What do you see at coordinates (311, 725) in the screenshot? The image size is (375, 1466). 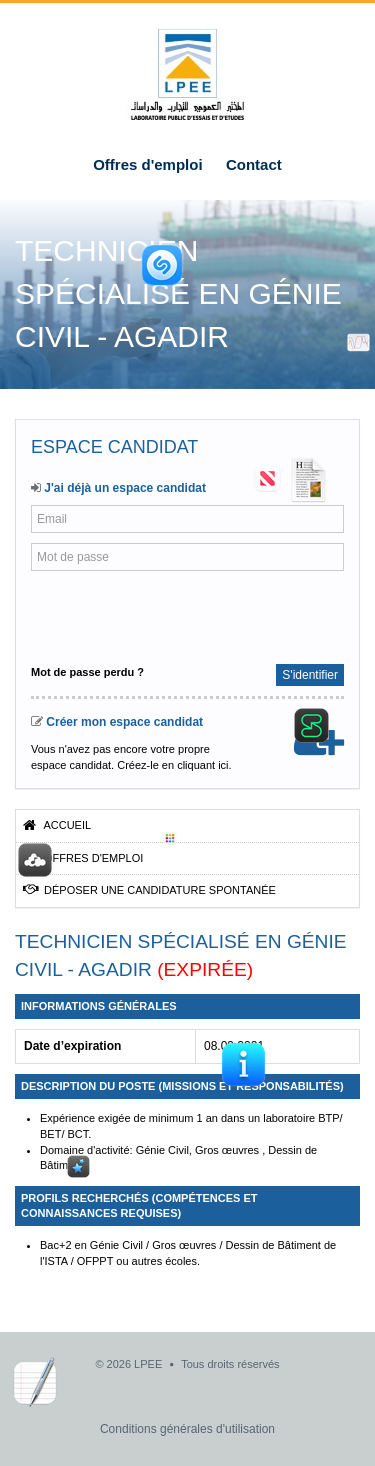 I see `open session private messenger app` at bounding box center [311, 725].